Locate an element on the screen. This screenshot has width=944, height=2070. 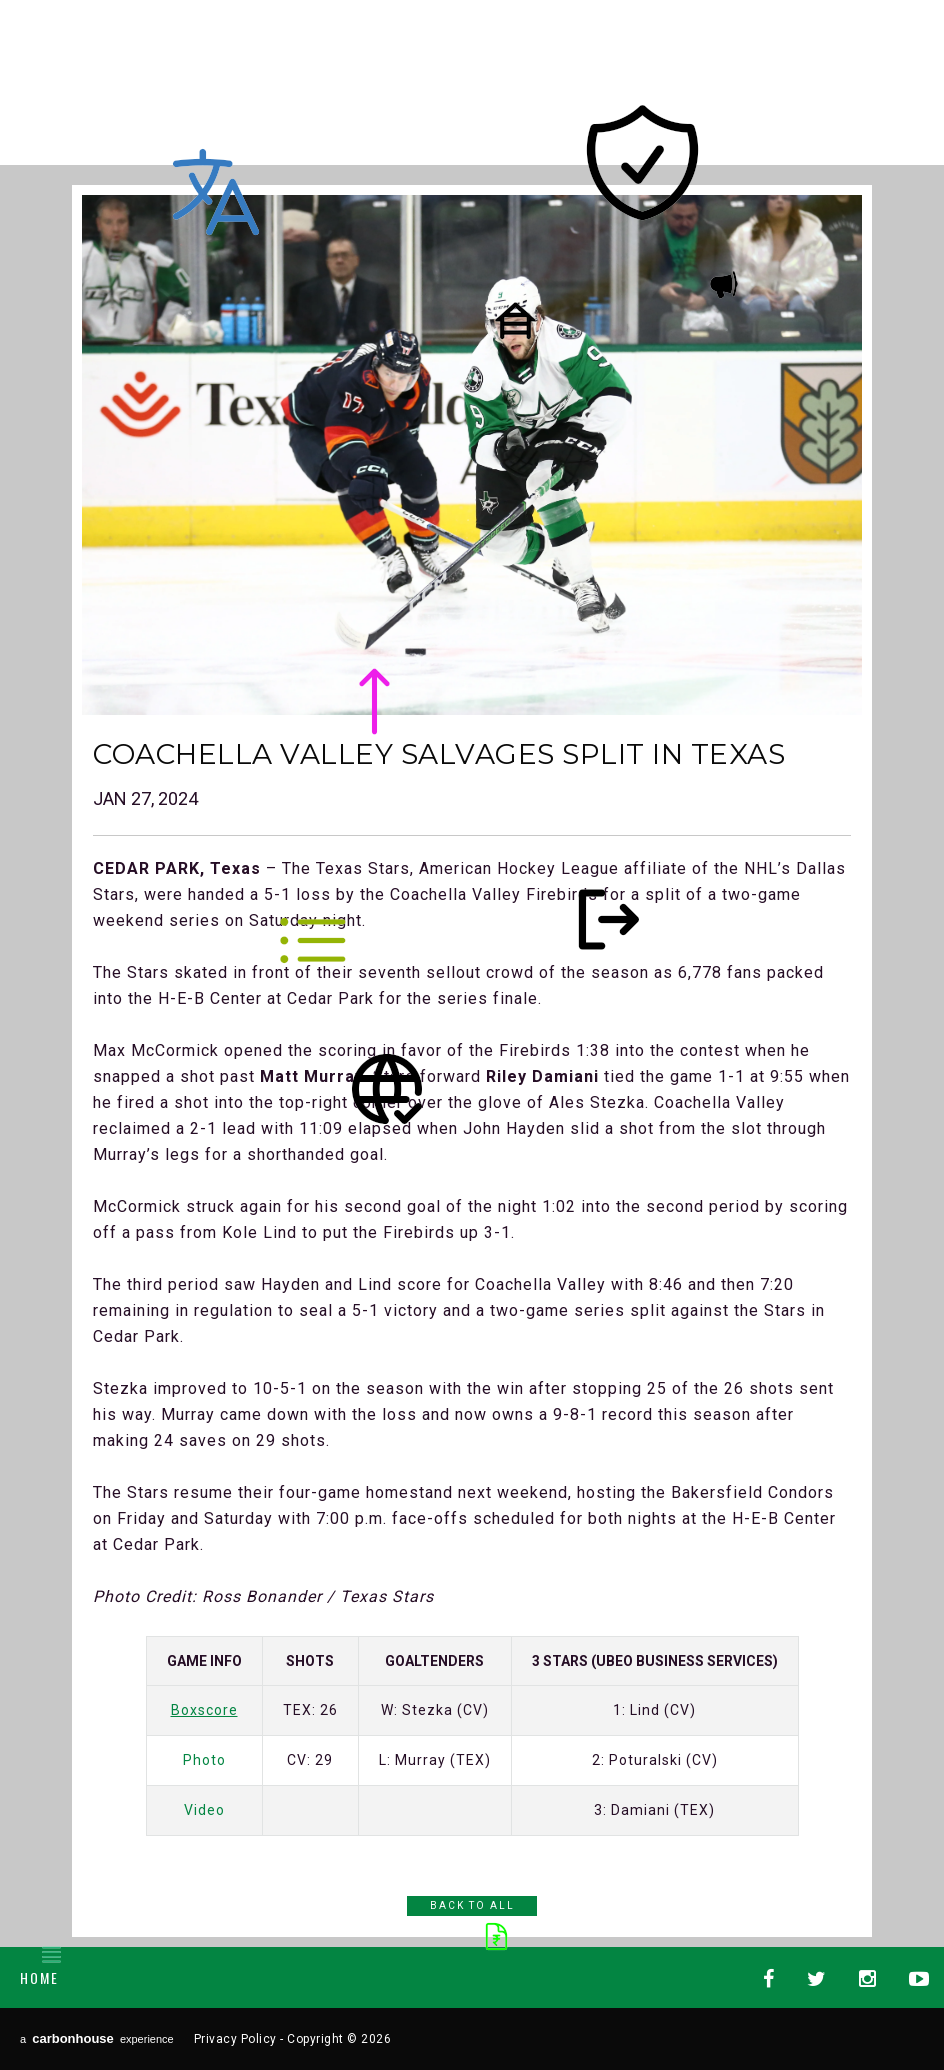
view home exterior or siding options is located at coordinates (515, 321).